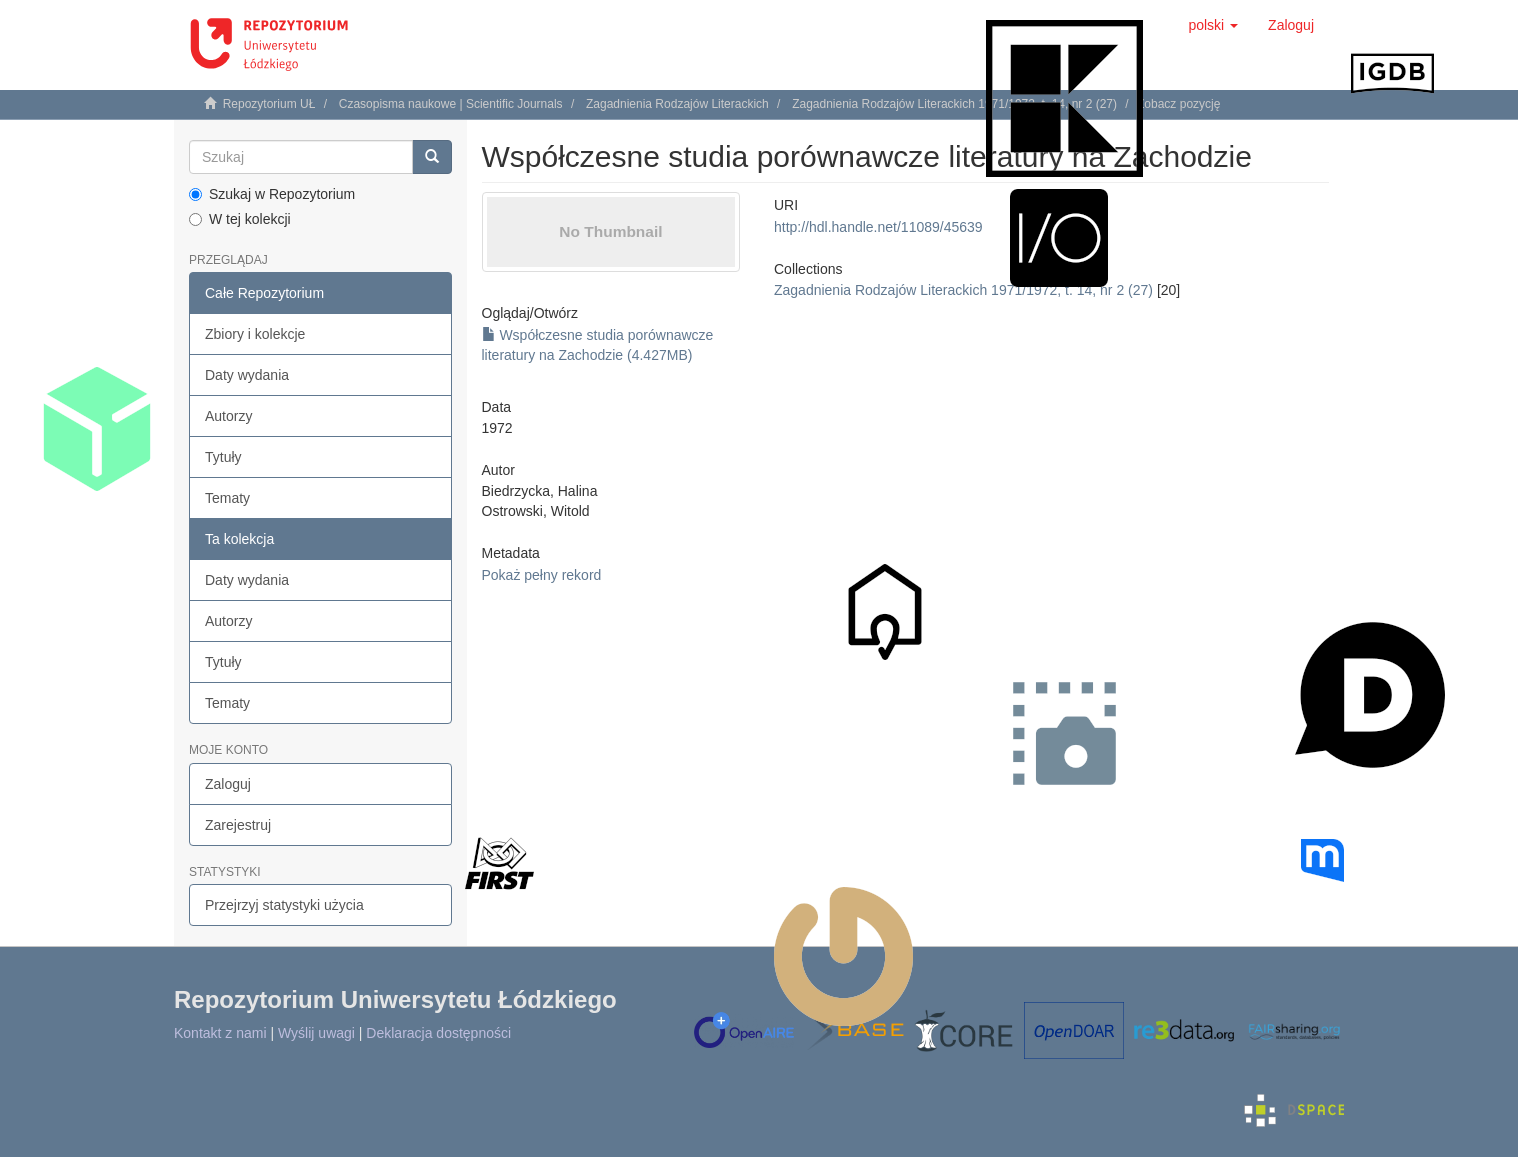 This screenshot has width=1518, height=1157. Describe the element at coordinates (1392, 73) in the screenshot. I see `visit IGDB (Internet Game Database) website` at that location.